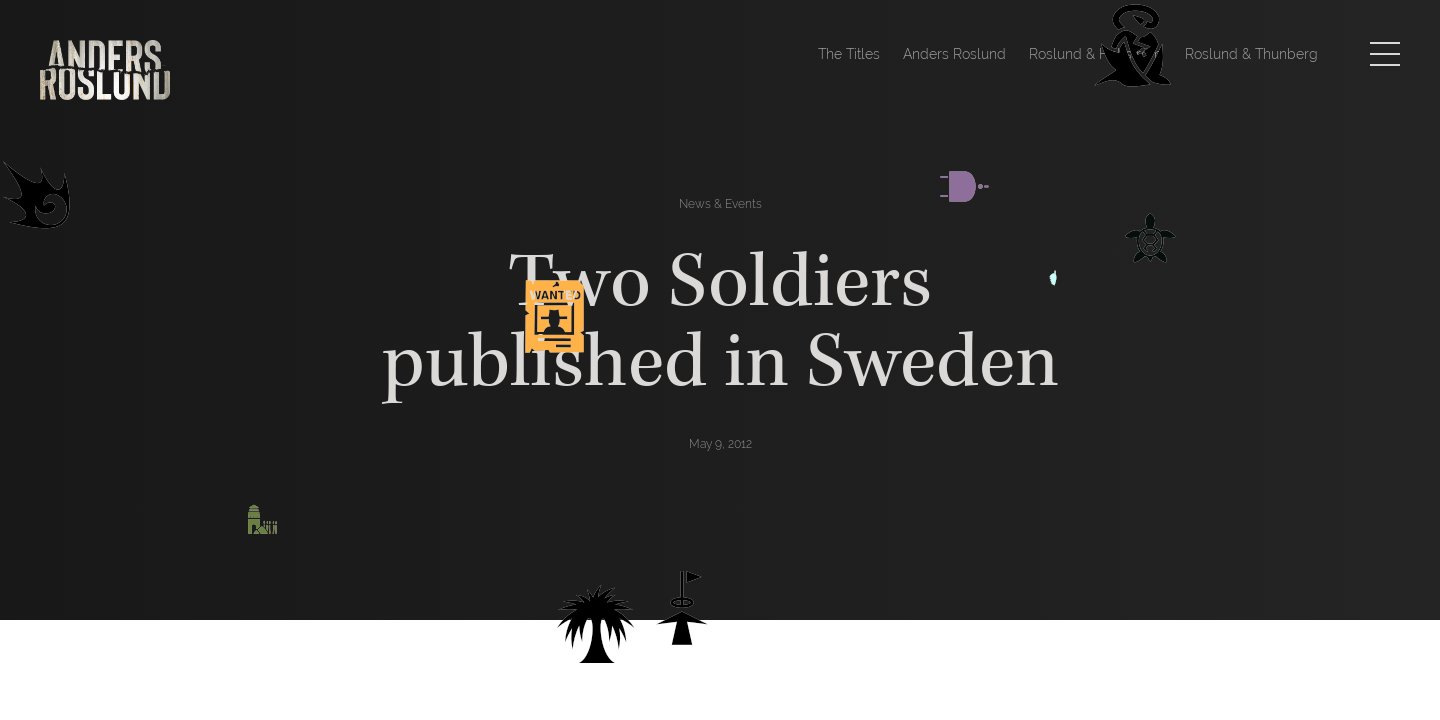 The image size is (1440, 720). Describe the element at coordinates (36, 195) in the screenshot. I see `indicates a power-up or special ability activation` at that location.